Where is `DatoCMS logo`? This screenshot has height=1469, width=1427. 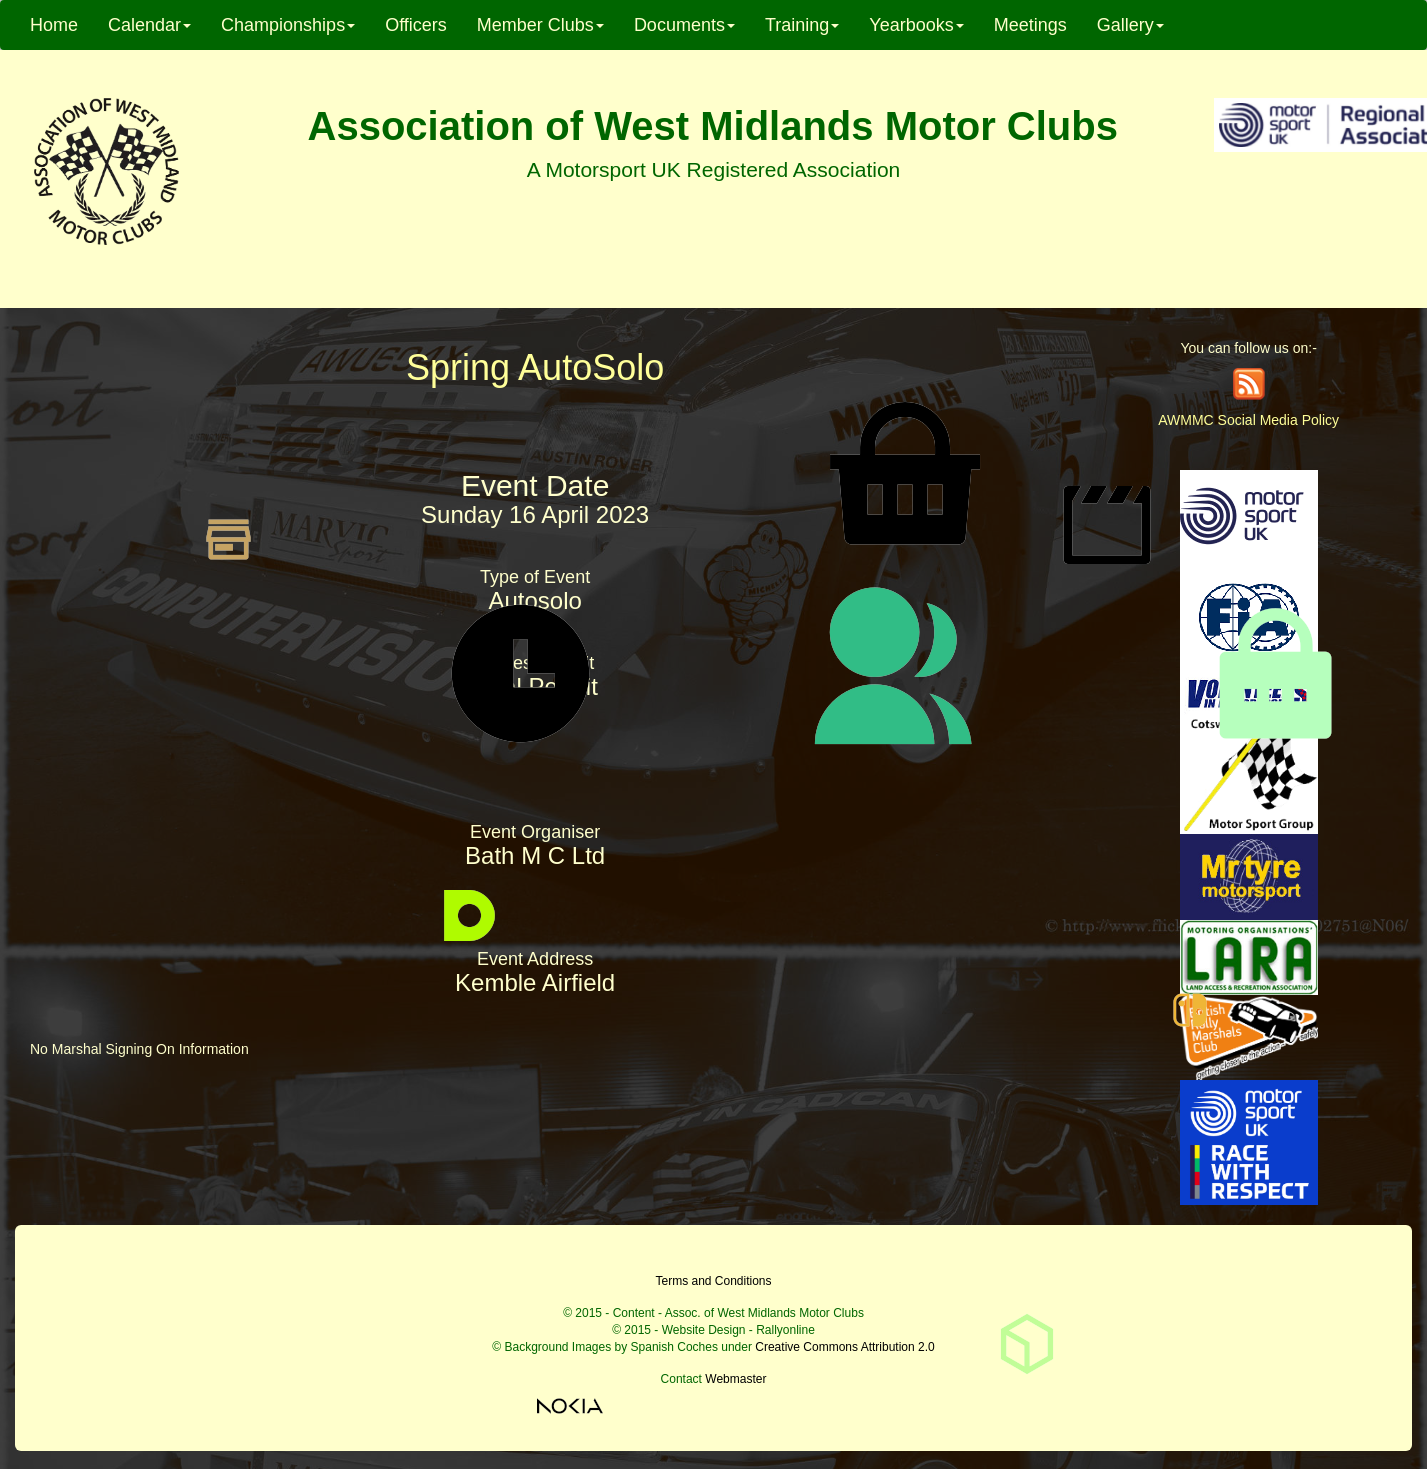
DatoCMS logo is located at coordinates (469, 915).